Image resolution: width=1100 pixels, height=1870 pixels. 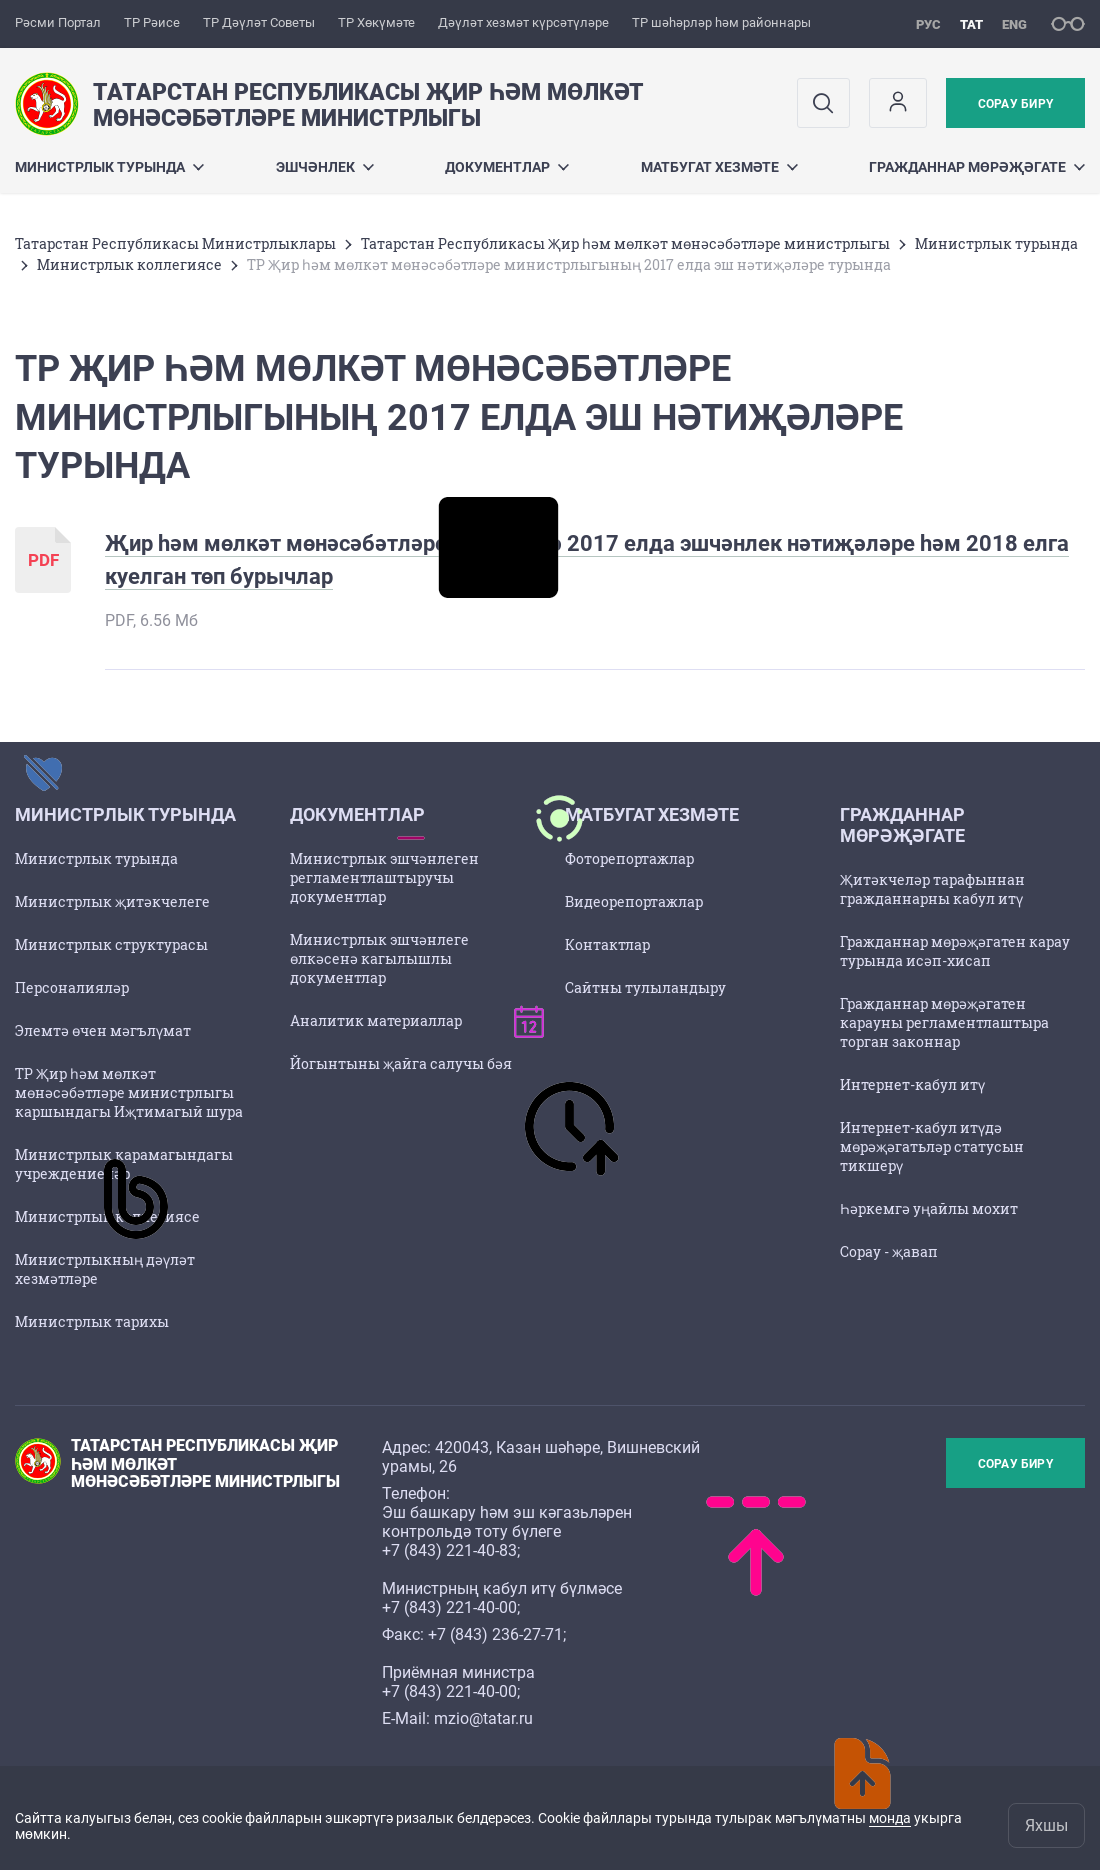 I want to click on placeholder for image or media content, so click(x=498, y=547).